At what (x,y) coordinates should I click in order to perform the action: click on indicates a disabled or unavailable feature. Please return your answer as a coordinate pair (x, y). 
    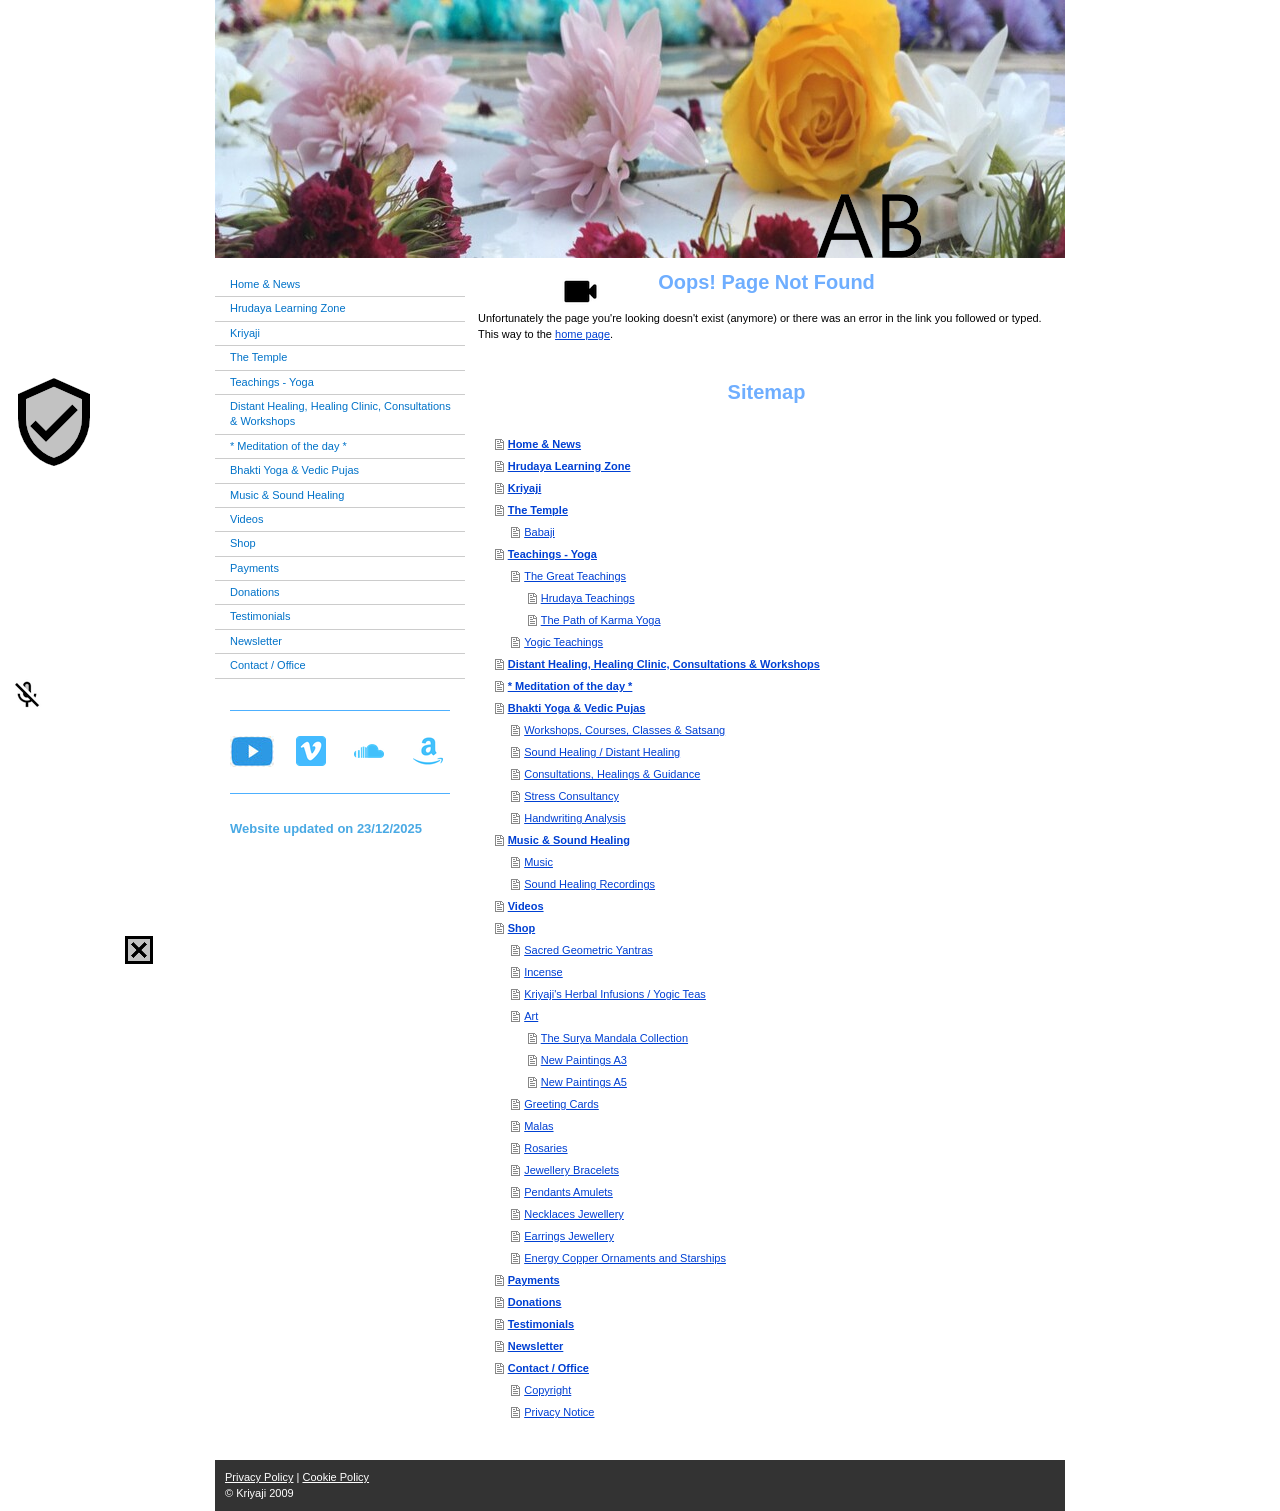
    Looking at the image, I should click on (139, 950).